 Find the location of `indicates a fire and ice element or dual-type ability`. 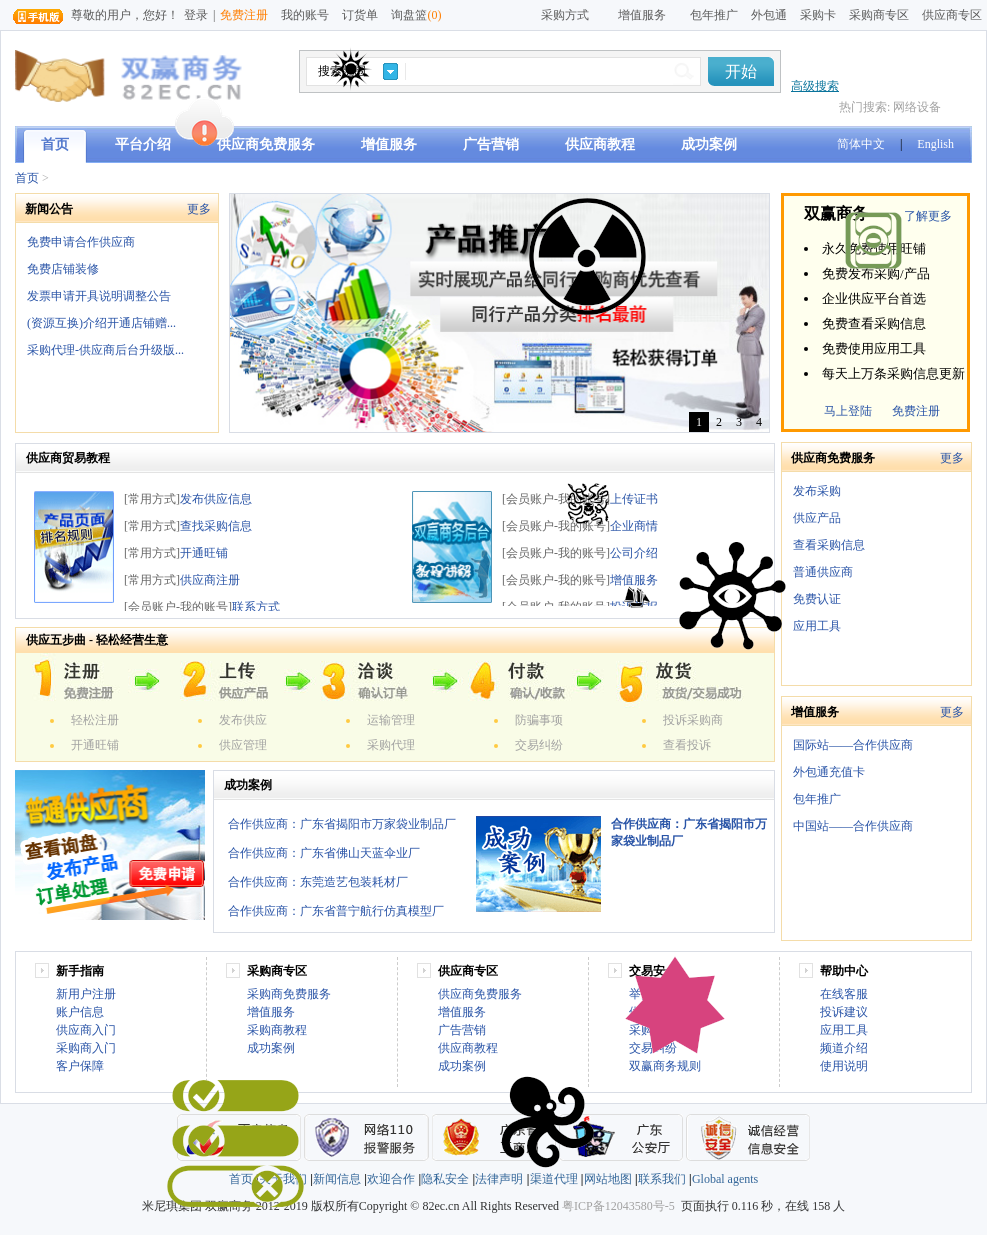

indicates a fire and ice element or dual-type ability is located at coordinates (351, 69).